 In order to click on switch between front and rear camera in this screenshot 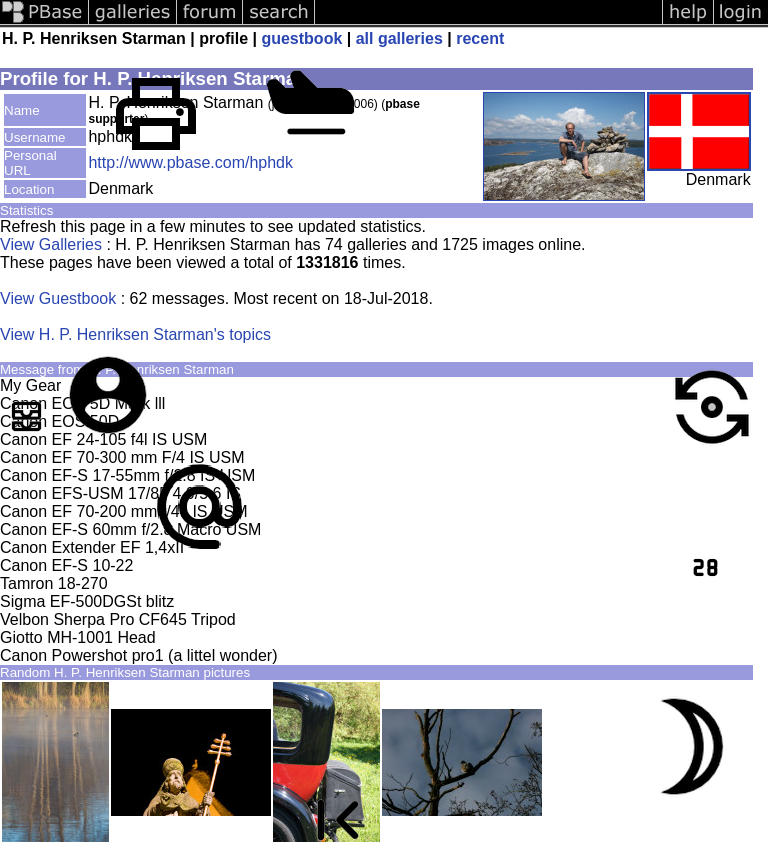, I will do `click(712, 407)`.